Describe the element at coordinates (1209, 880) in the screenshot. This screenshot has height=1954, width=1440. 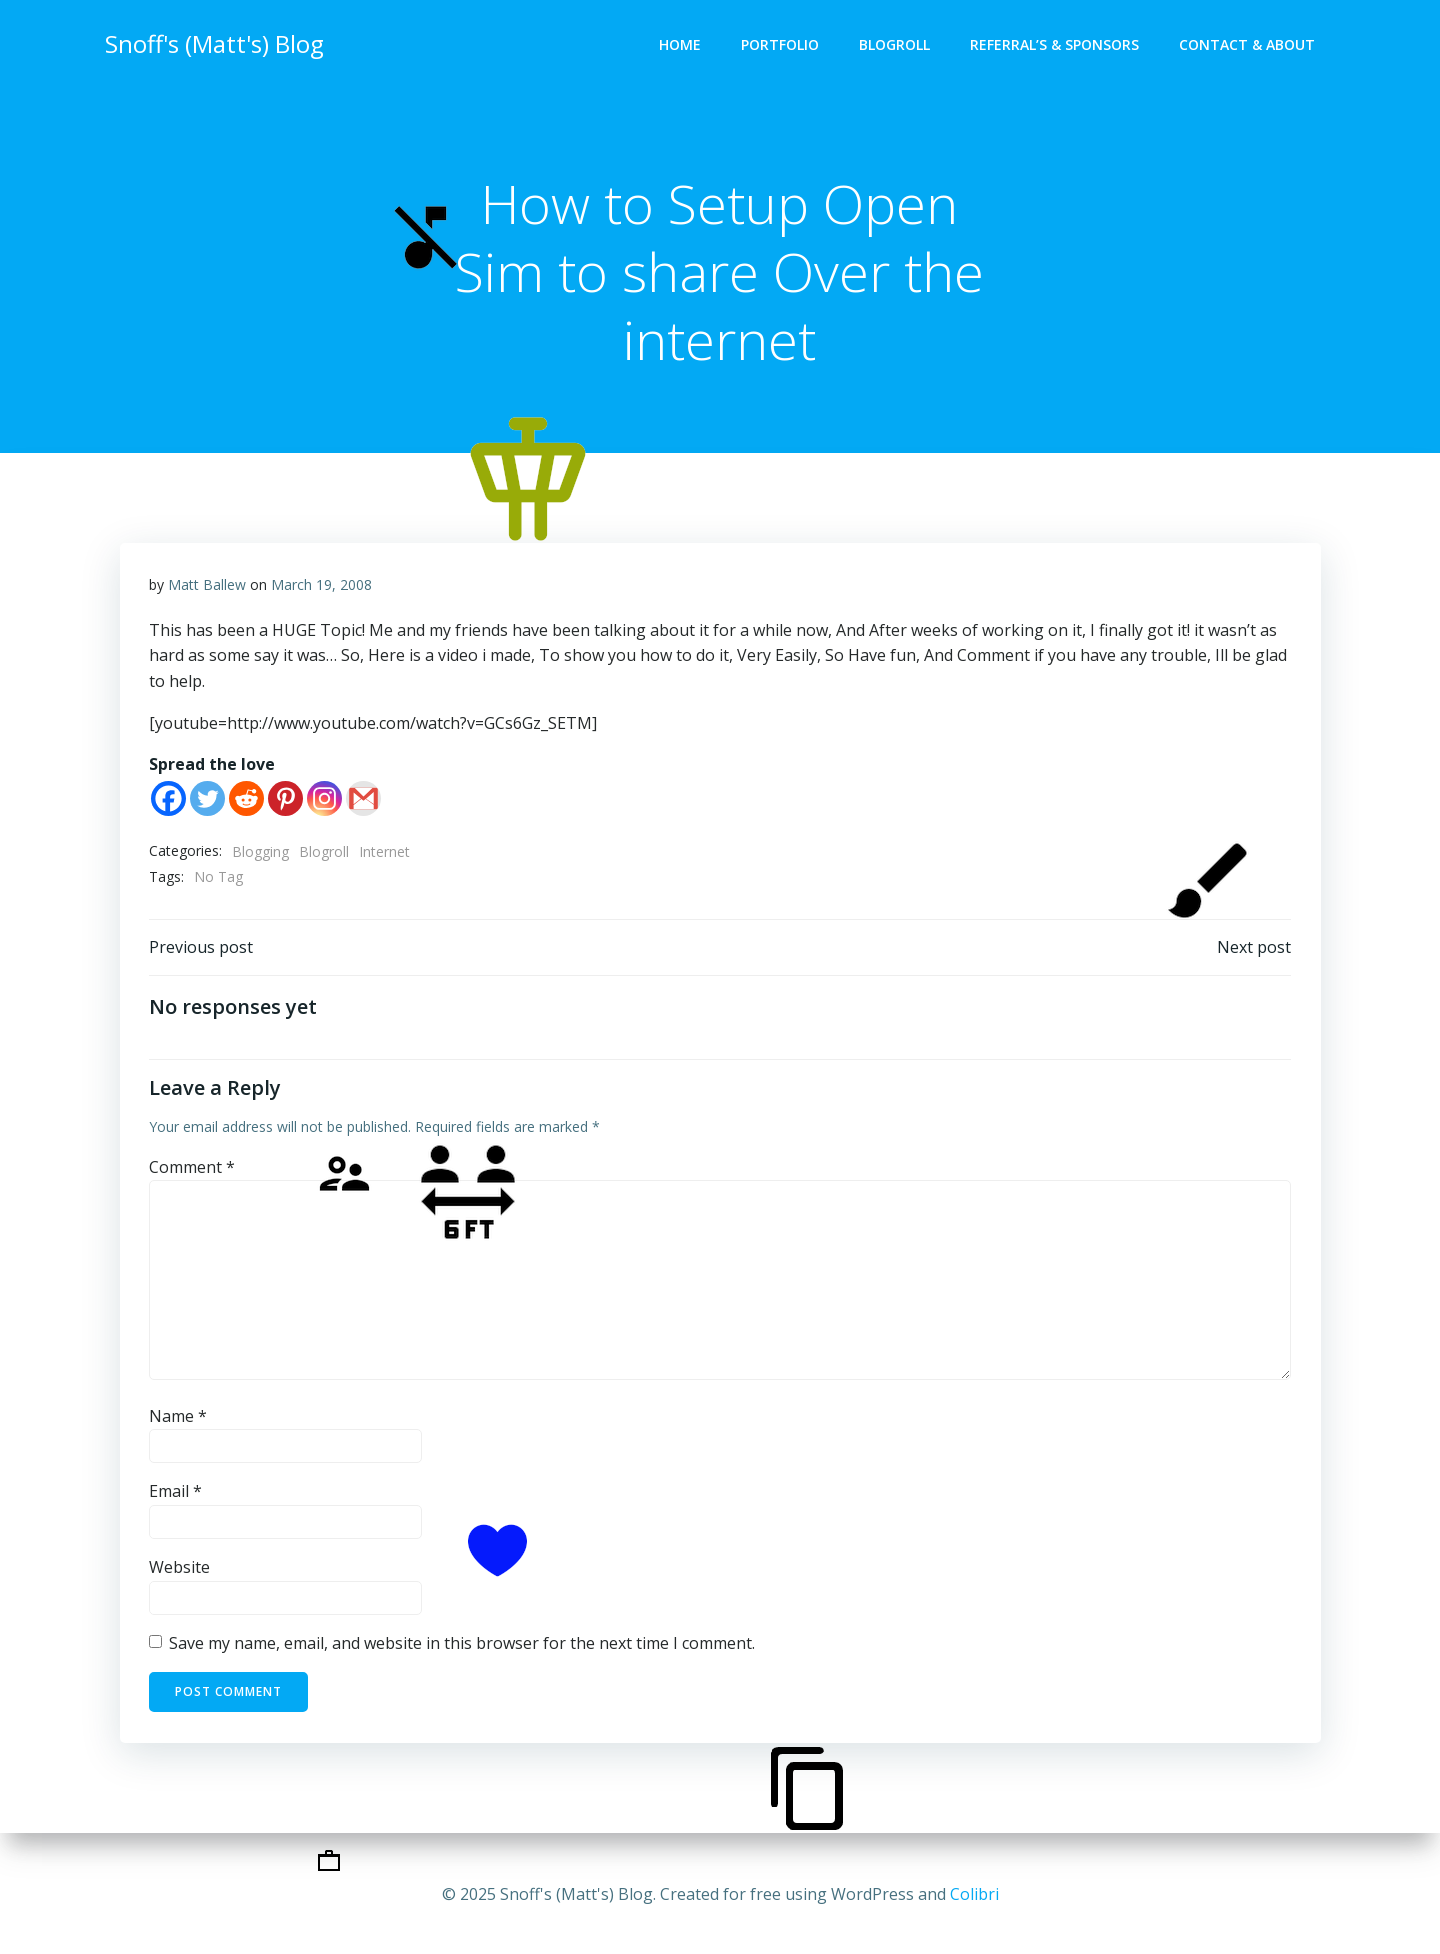
I see `access drawing or painting tools` at that location.